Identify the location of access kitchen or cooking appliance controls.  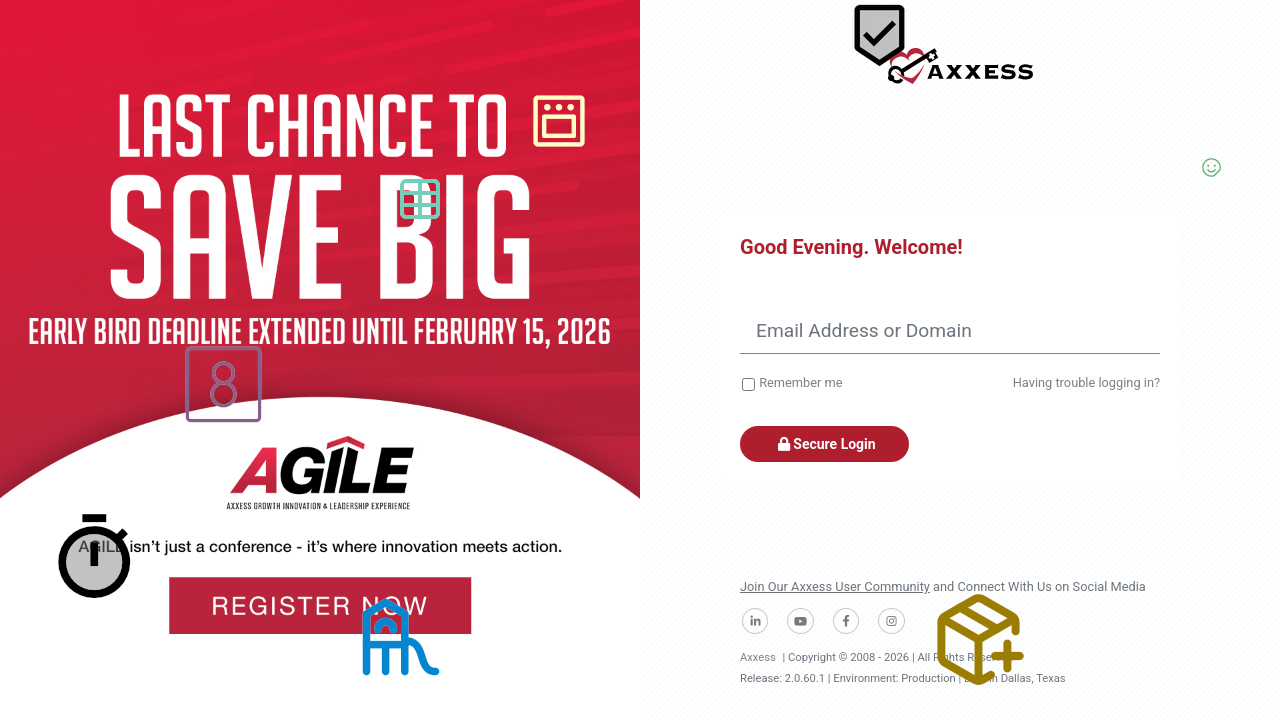
(559, 121).